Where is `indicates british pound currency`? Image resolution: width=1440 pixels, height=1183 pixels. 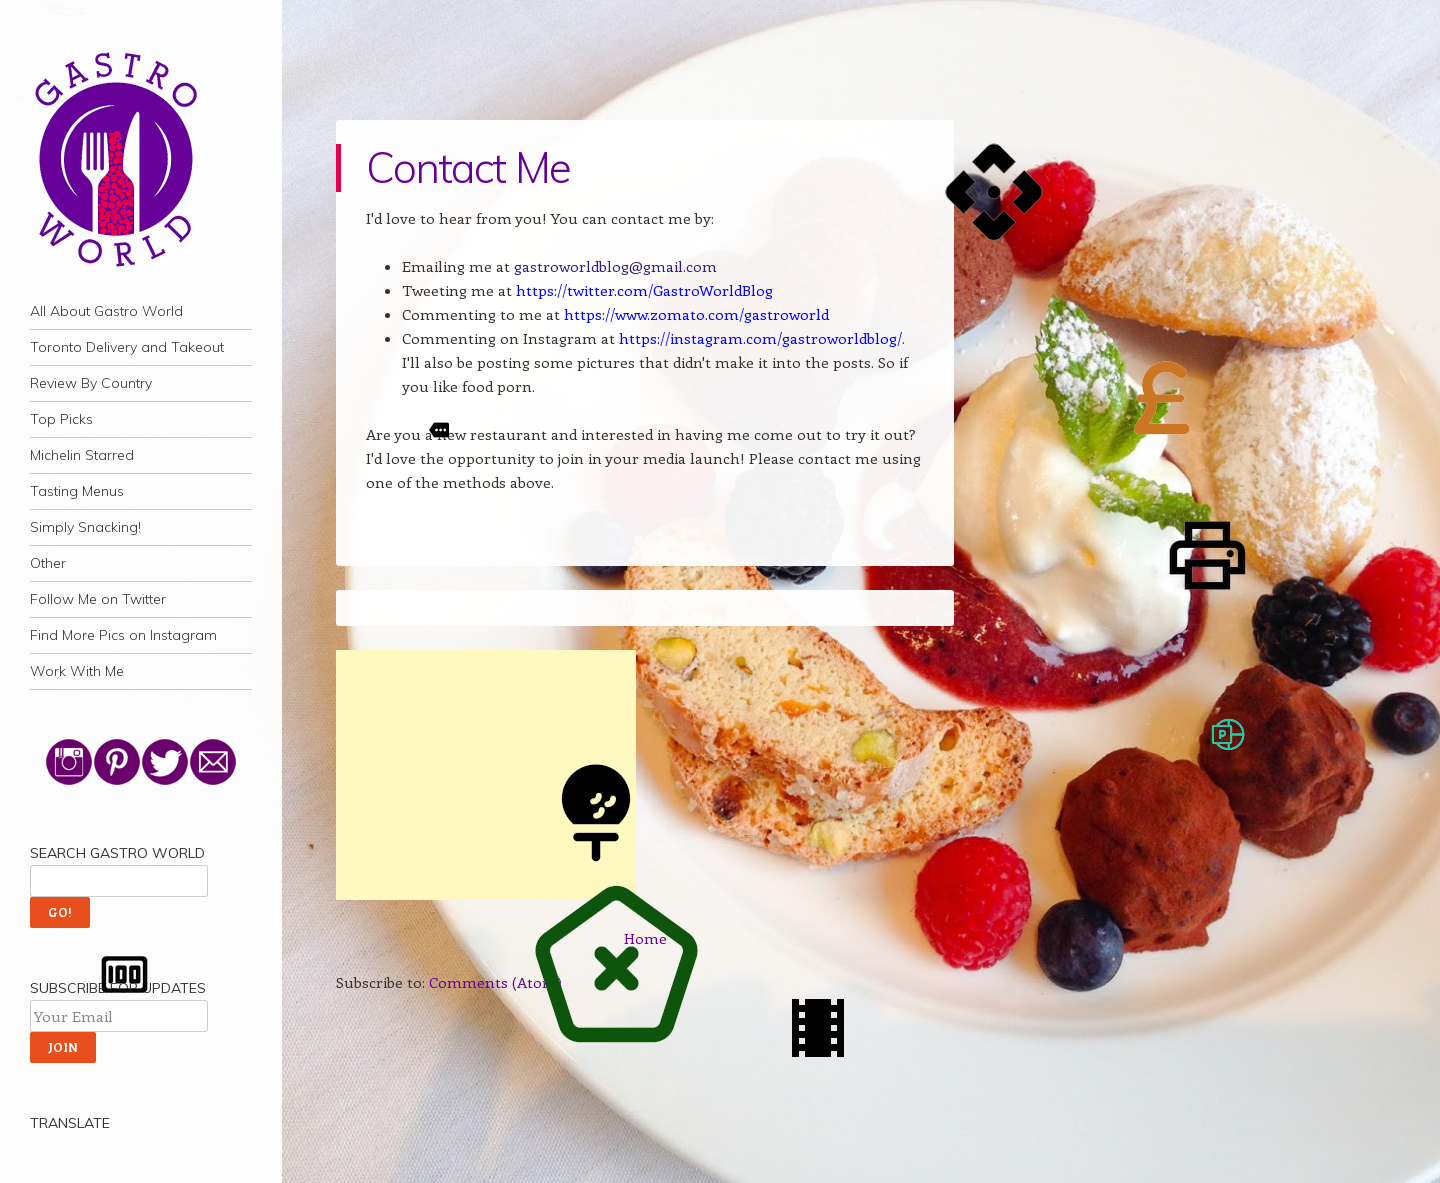 indicates british pound currency is located at coordinates (1163, 397).